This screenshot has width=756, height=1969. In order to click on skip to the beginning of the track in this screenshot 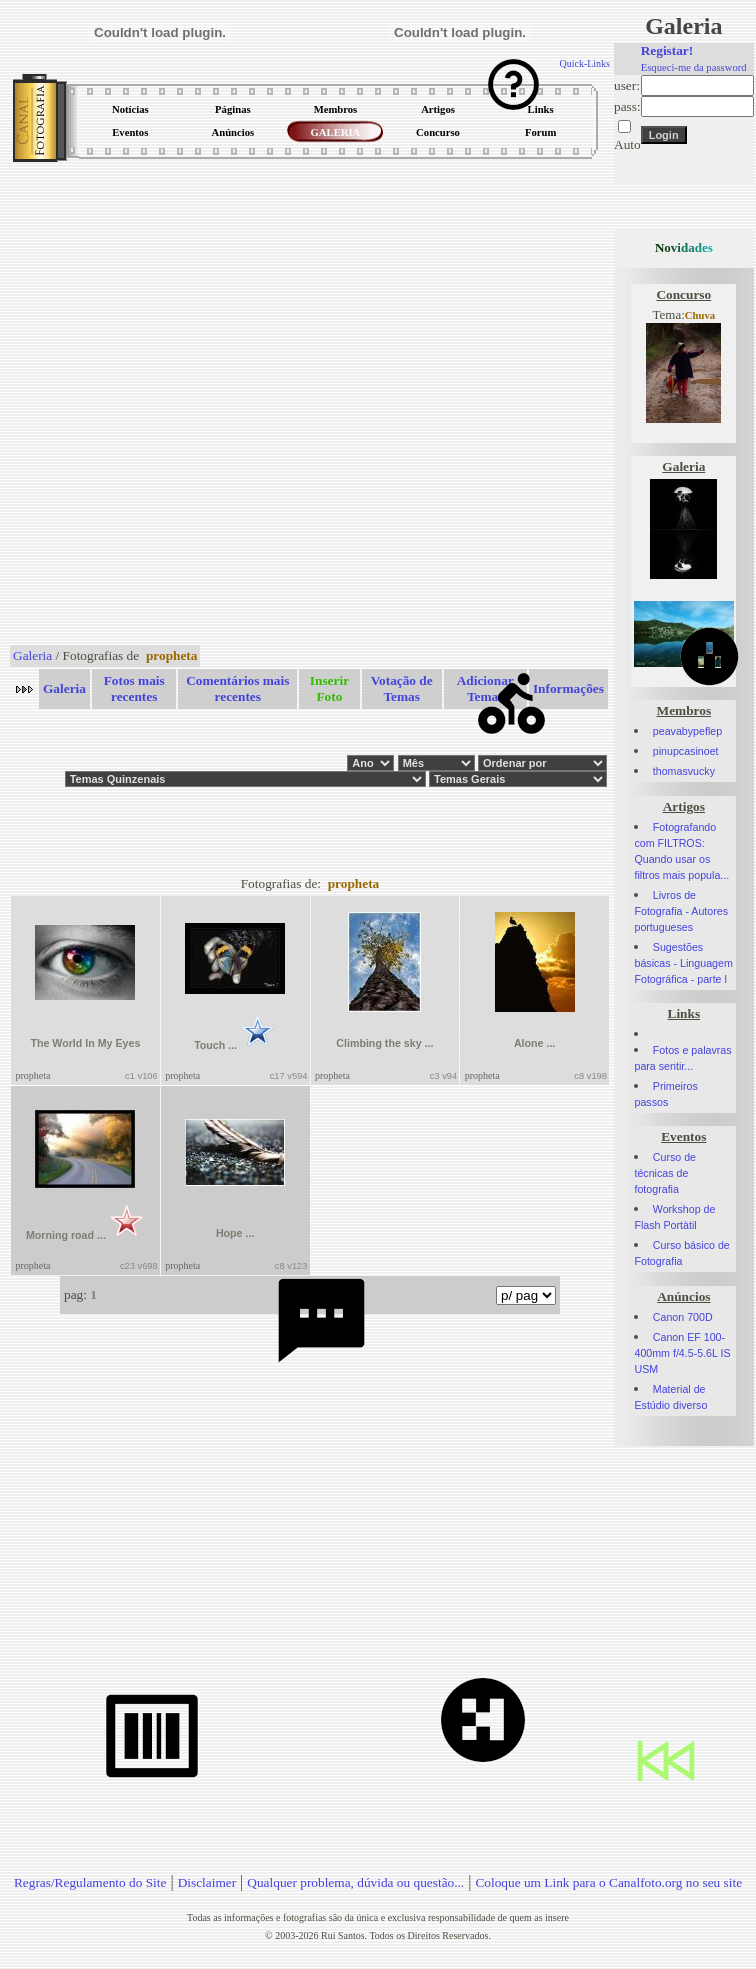, I will do `click(666, 1761)`.